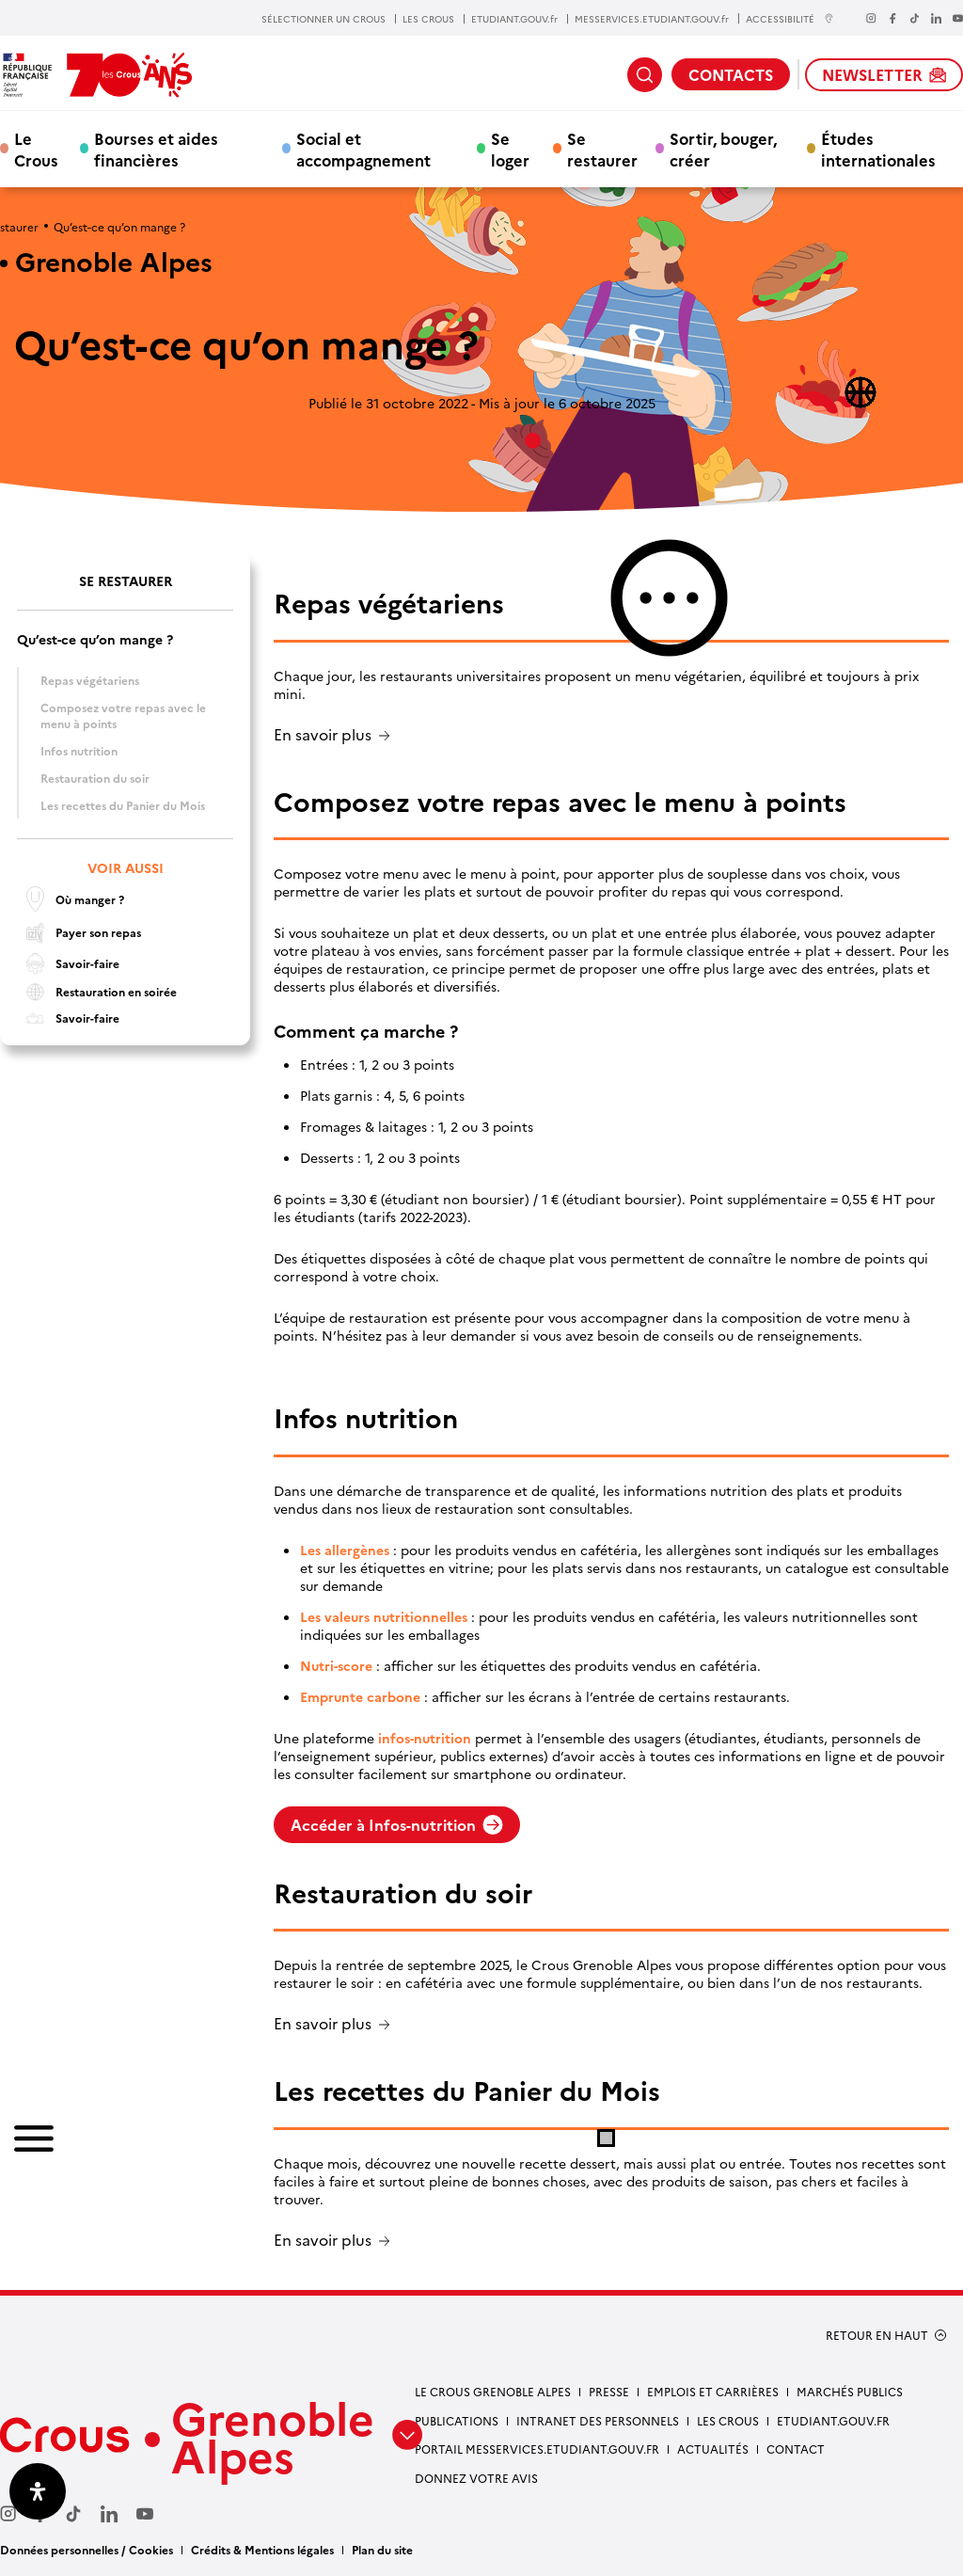 This screenshot has width=963, height=2576. Describe the element at coordinates (34, 2139) in the screenshot. I see `open navigation menu` at that location.